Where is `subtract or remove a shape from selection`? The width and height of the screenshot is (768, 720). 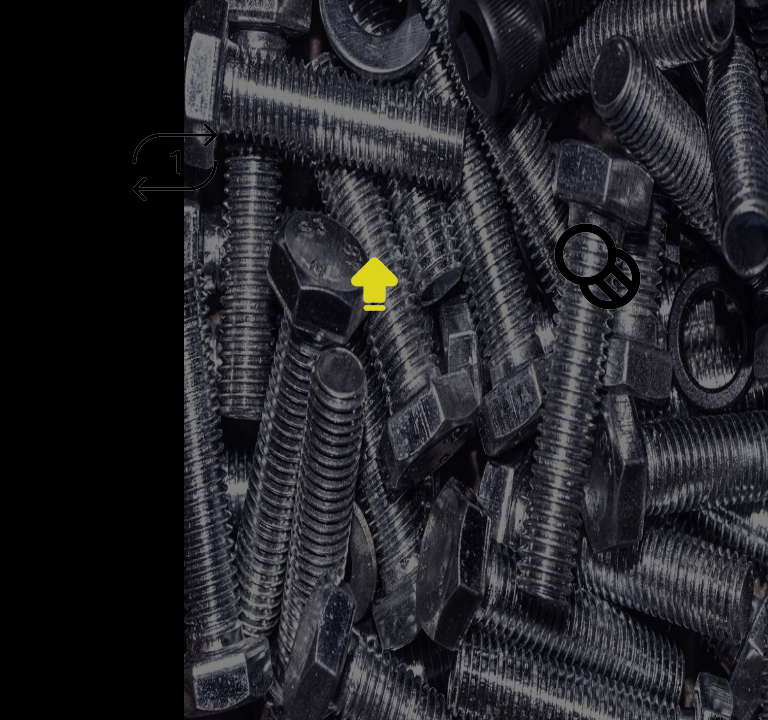 subtract or remove a shape from selection is located at coordinates (597, 266).